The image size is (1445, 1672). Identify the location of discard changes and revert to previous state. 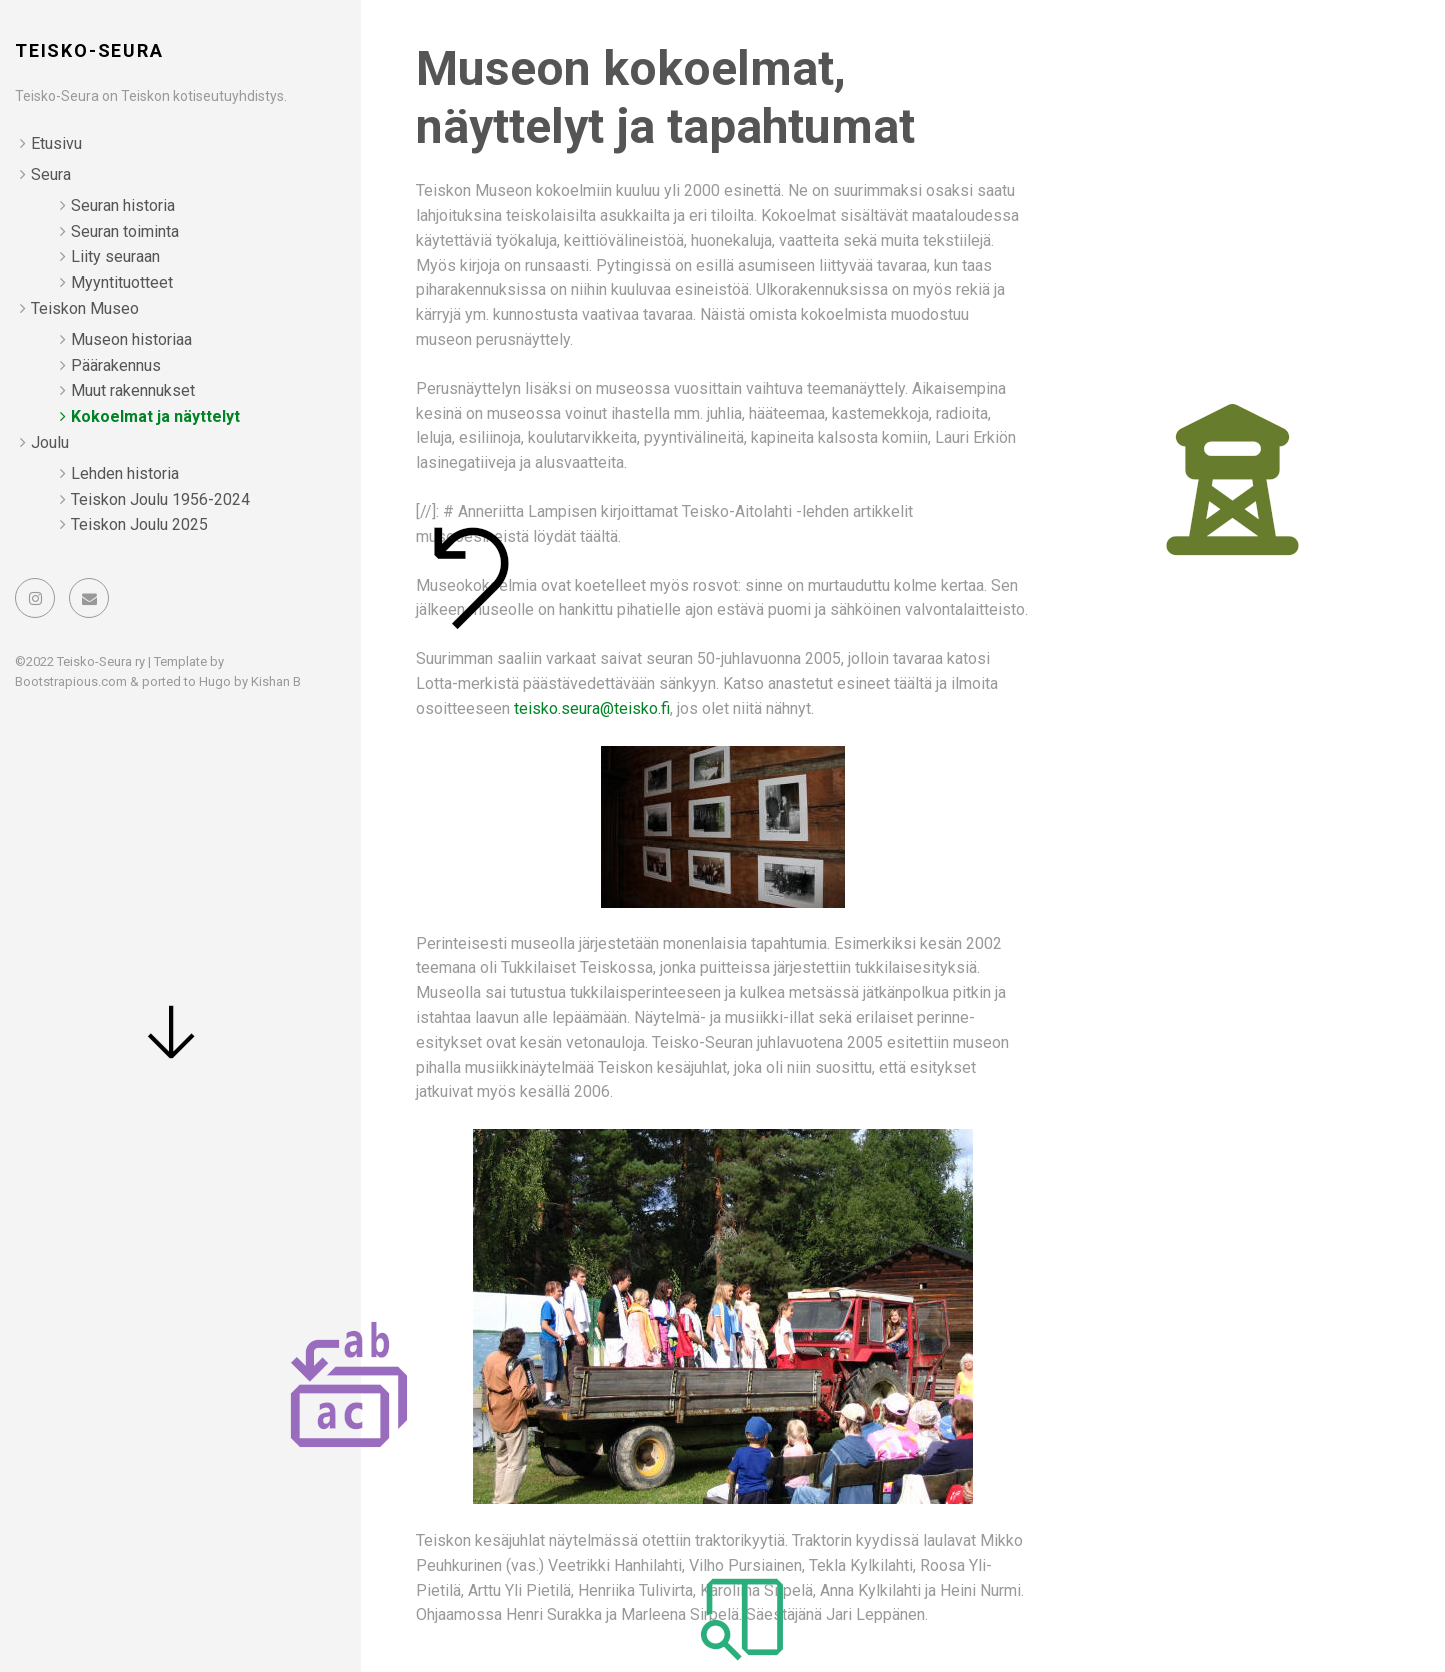
(469, 574).